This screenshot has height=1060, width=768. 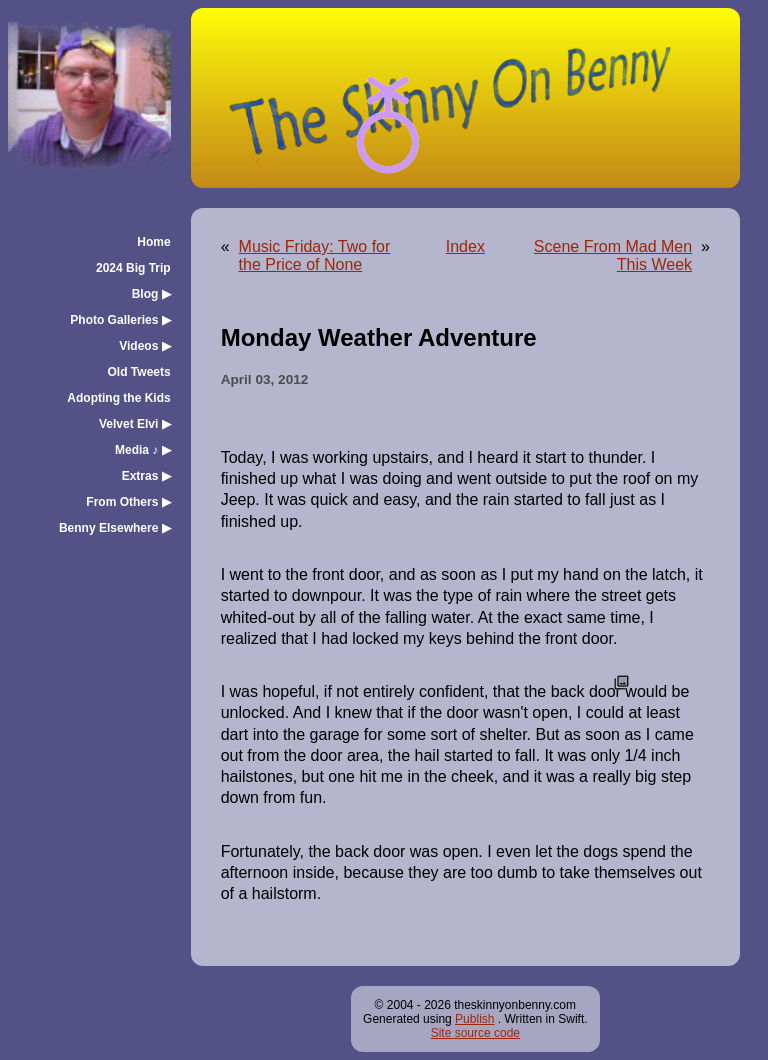 What do you see at coordinates (621, 682) in the screenshot?
I see `access your photo library` at bounding box center [621, 682].